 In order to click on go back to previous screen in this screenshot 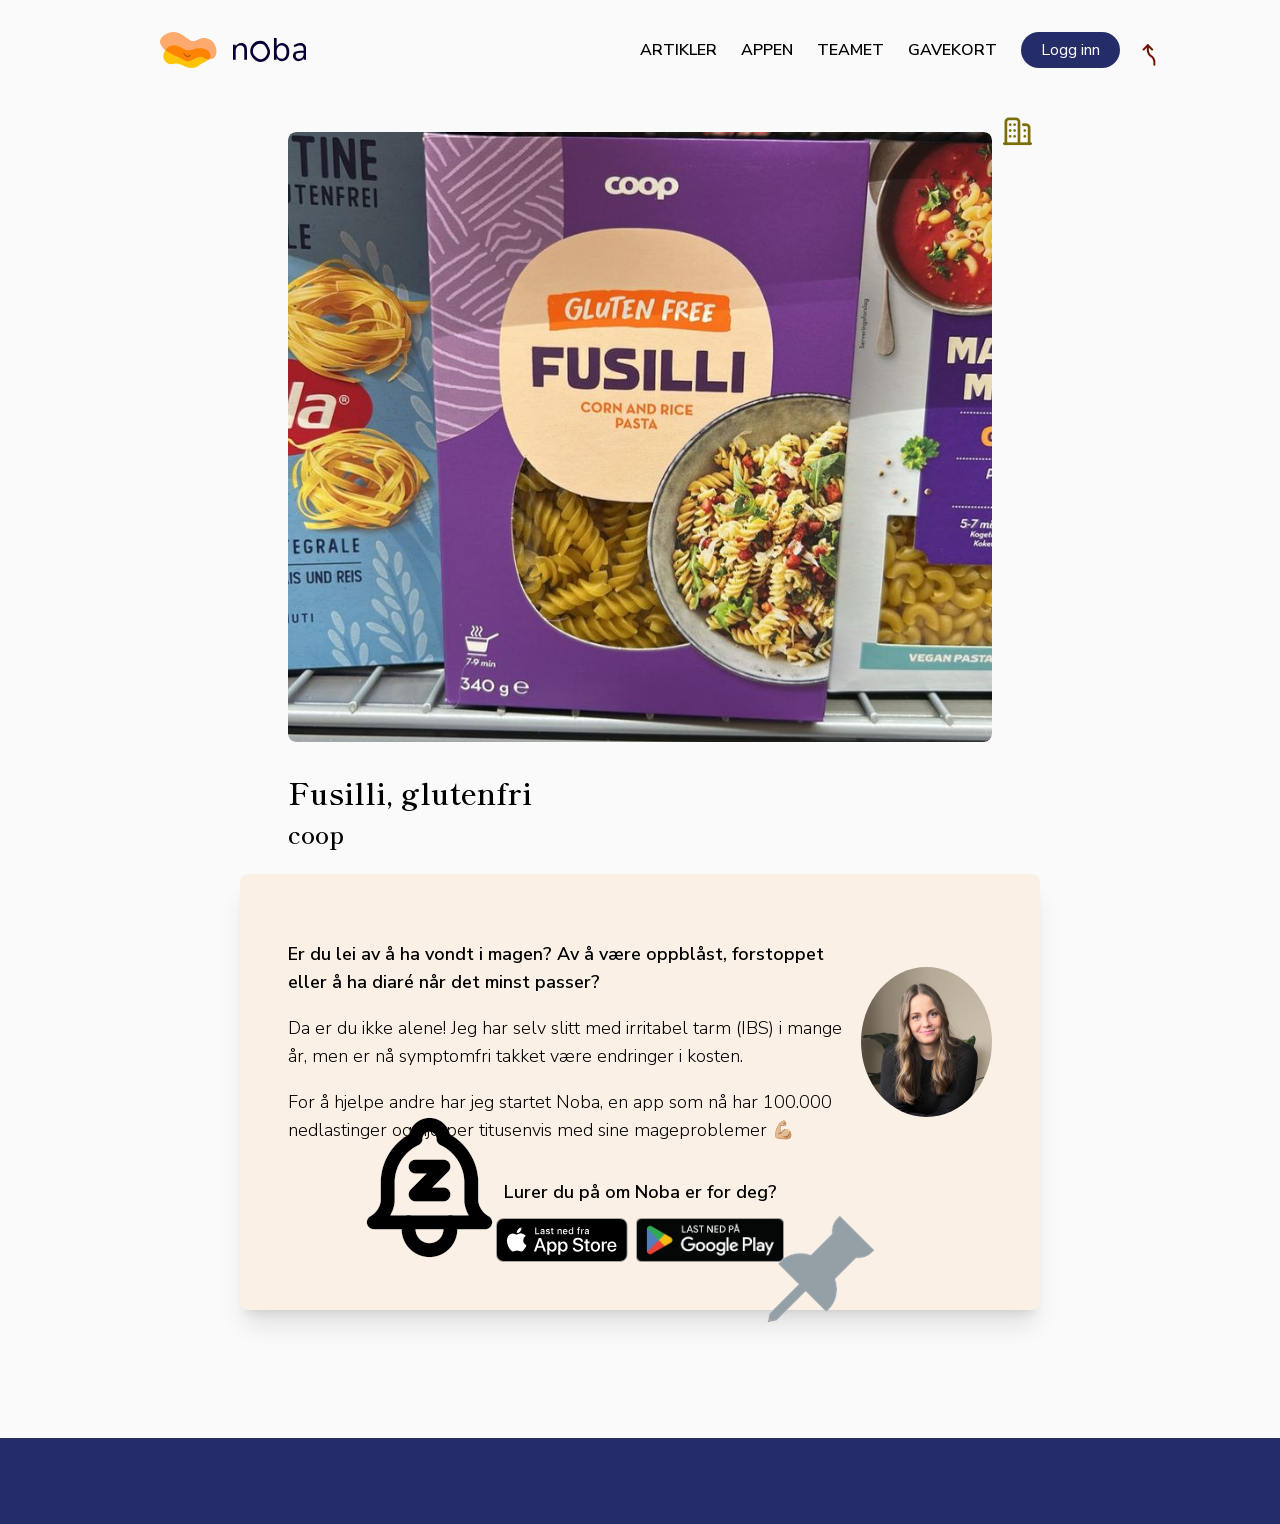, I will do `click(1150, 55)`.